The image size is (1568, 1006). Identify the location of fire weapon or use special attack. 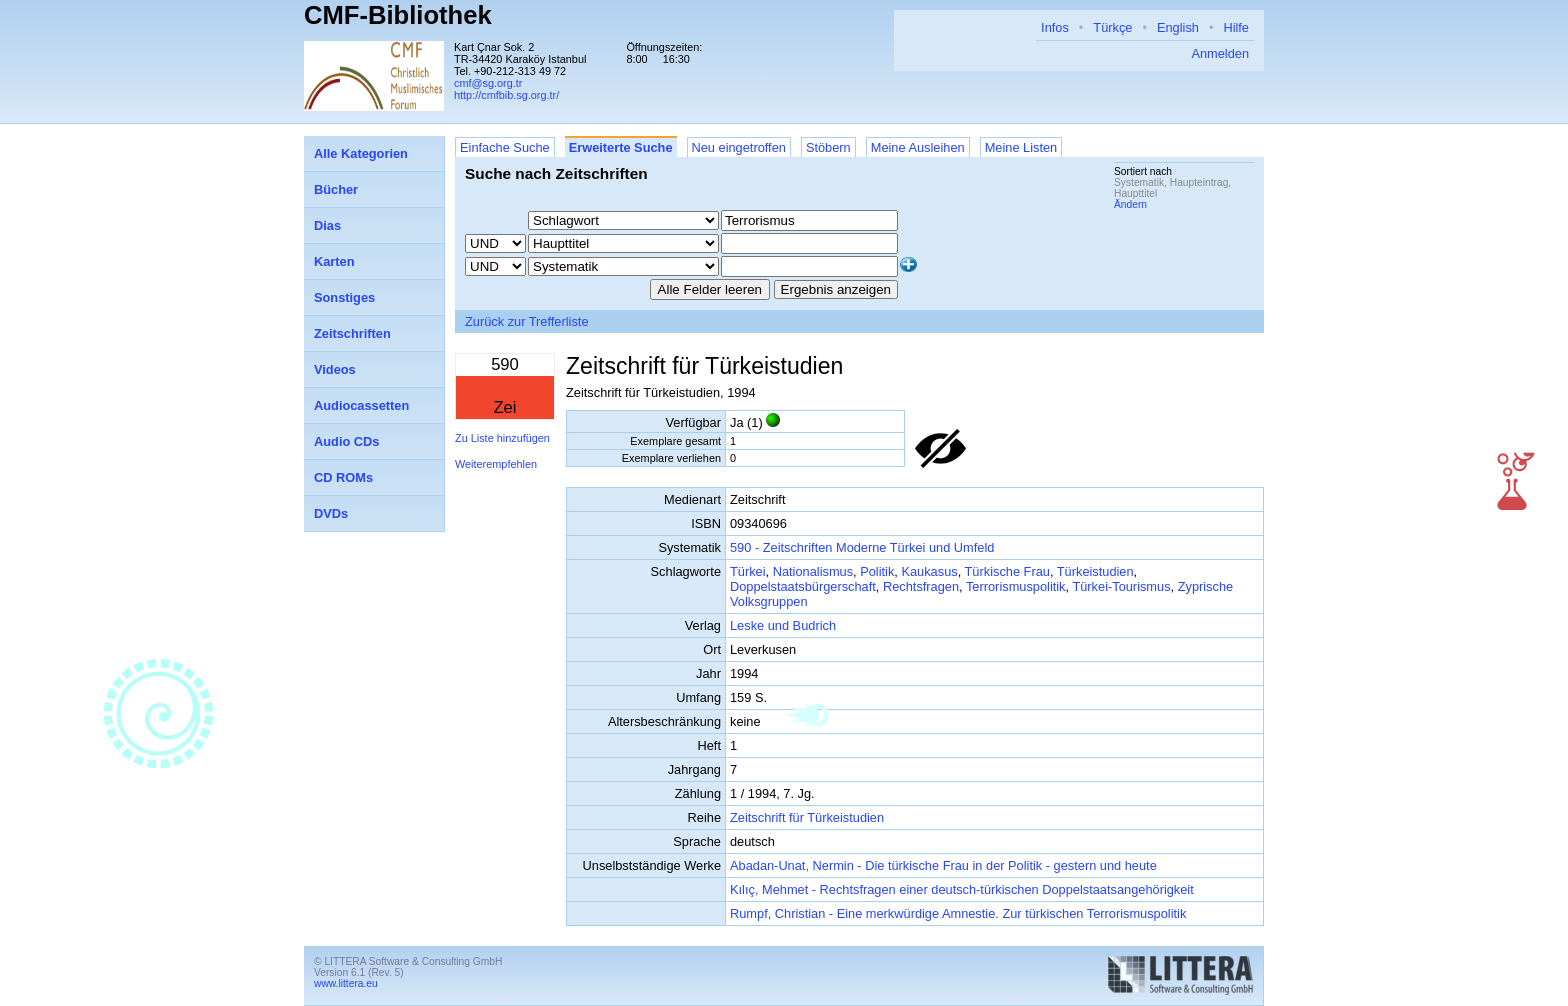
(805, 715).